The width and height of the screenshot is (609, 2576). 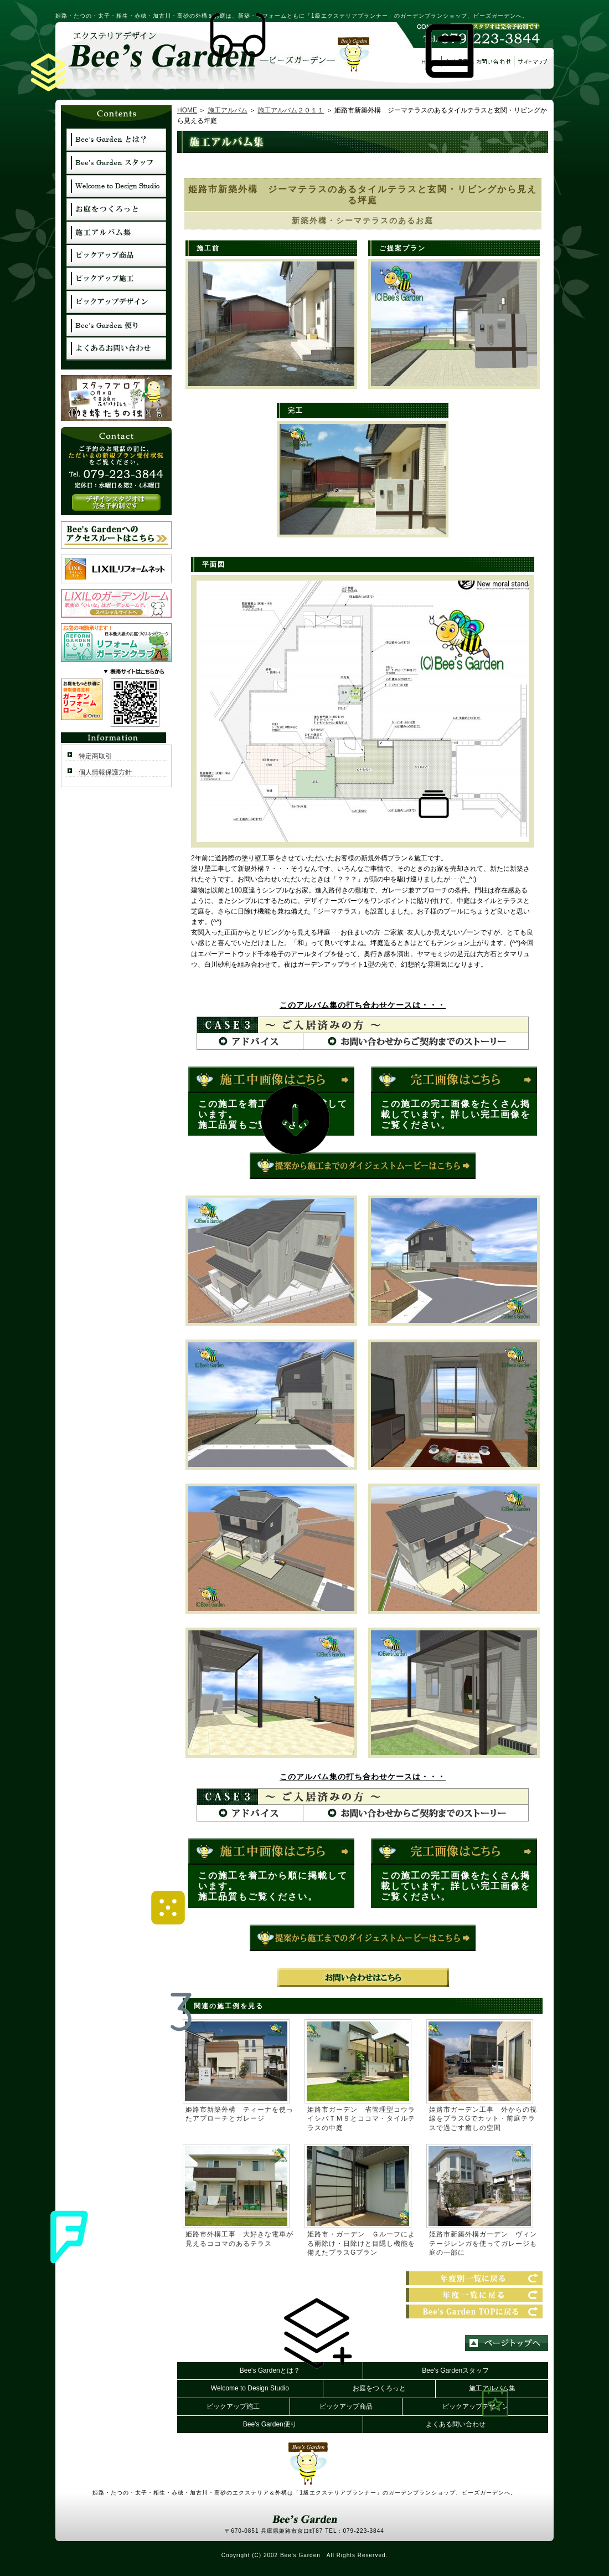 What do you see at coordinates (48, 72) in the screenshot?
I see `view layered content or stacked items` at bounding box center [48, 72].